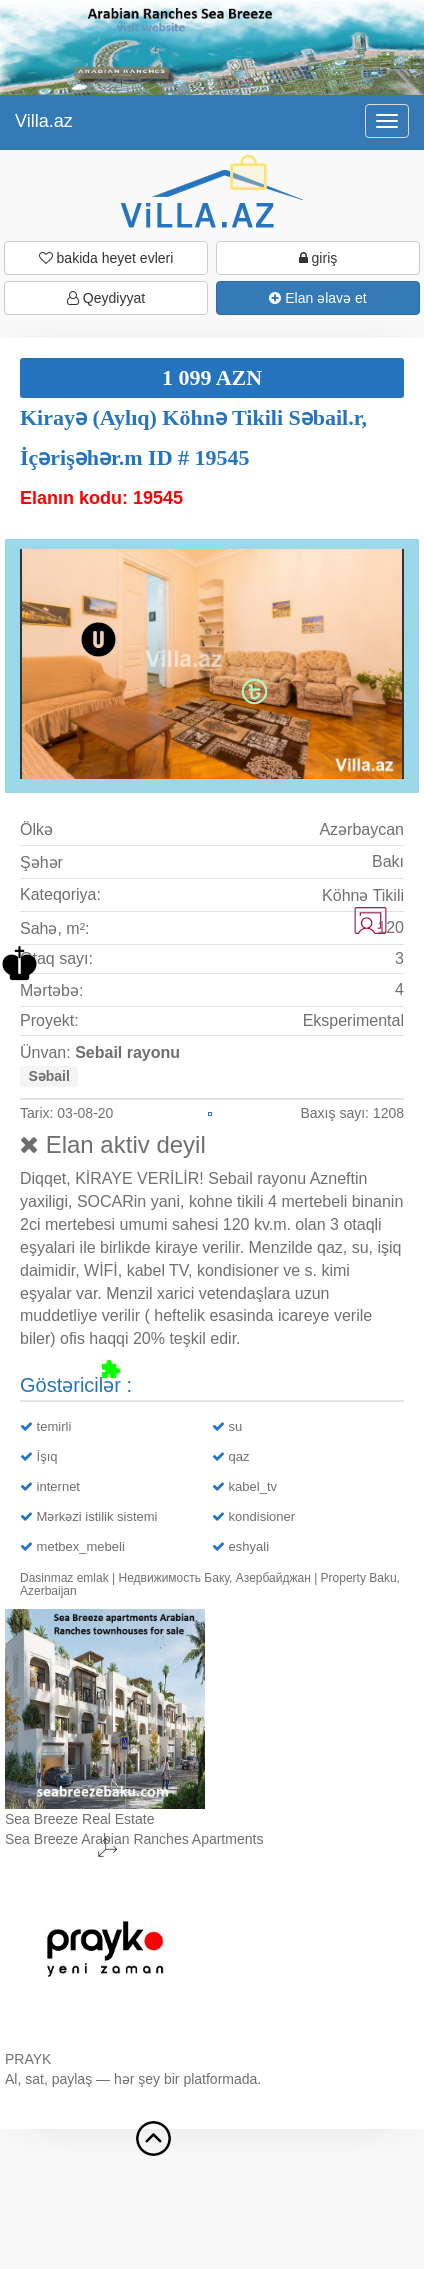 The image size is (424, 2269). Describe the element at coordinates (98, 639) in the screenshot. I see `indicates an unread item or status` at that location.